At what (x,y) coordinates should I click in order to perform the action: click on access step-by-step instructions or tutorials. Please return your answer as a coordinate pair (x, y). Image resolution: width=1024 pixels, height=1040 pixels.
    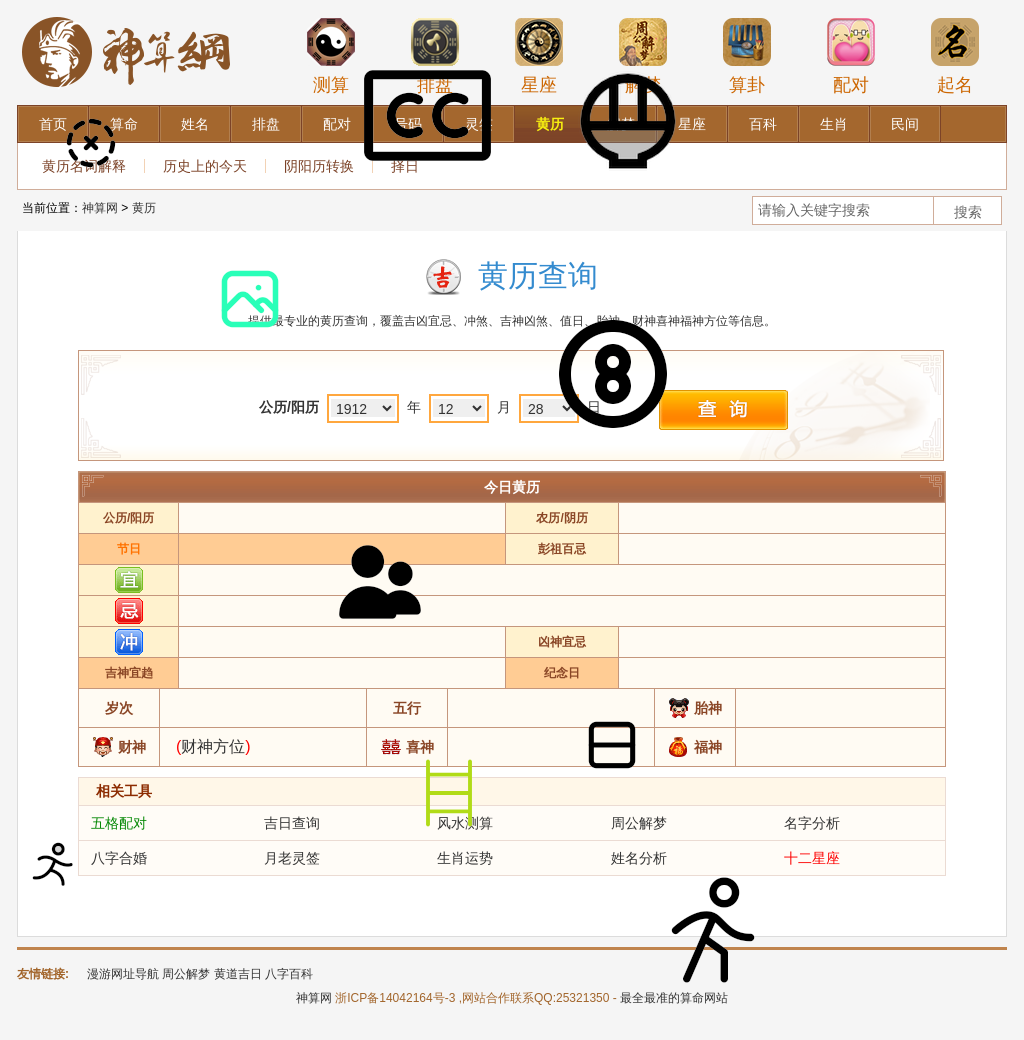
    Looking at the image, I should click on (449, 793).